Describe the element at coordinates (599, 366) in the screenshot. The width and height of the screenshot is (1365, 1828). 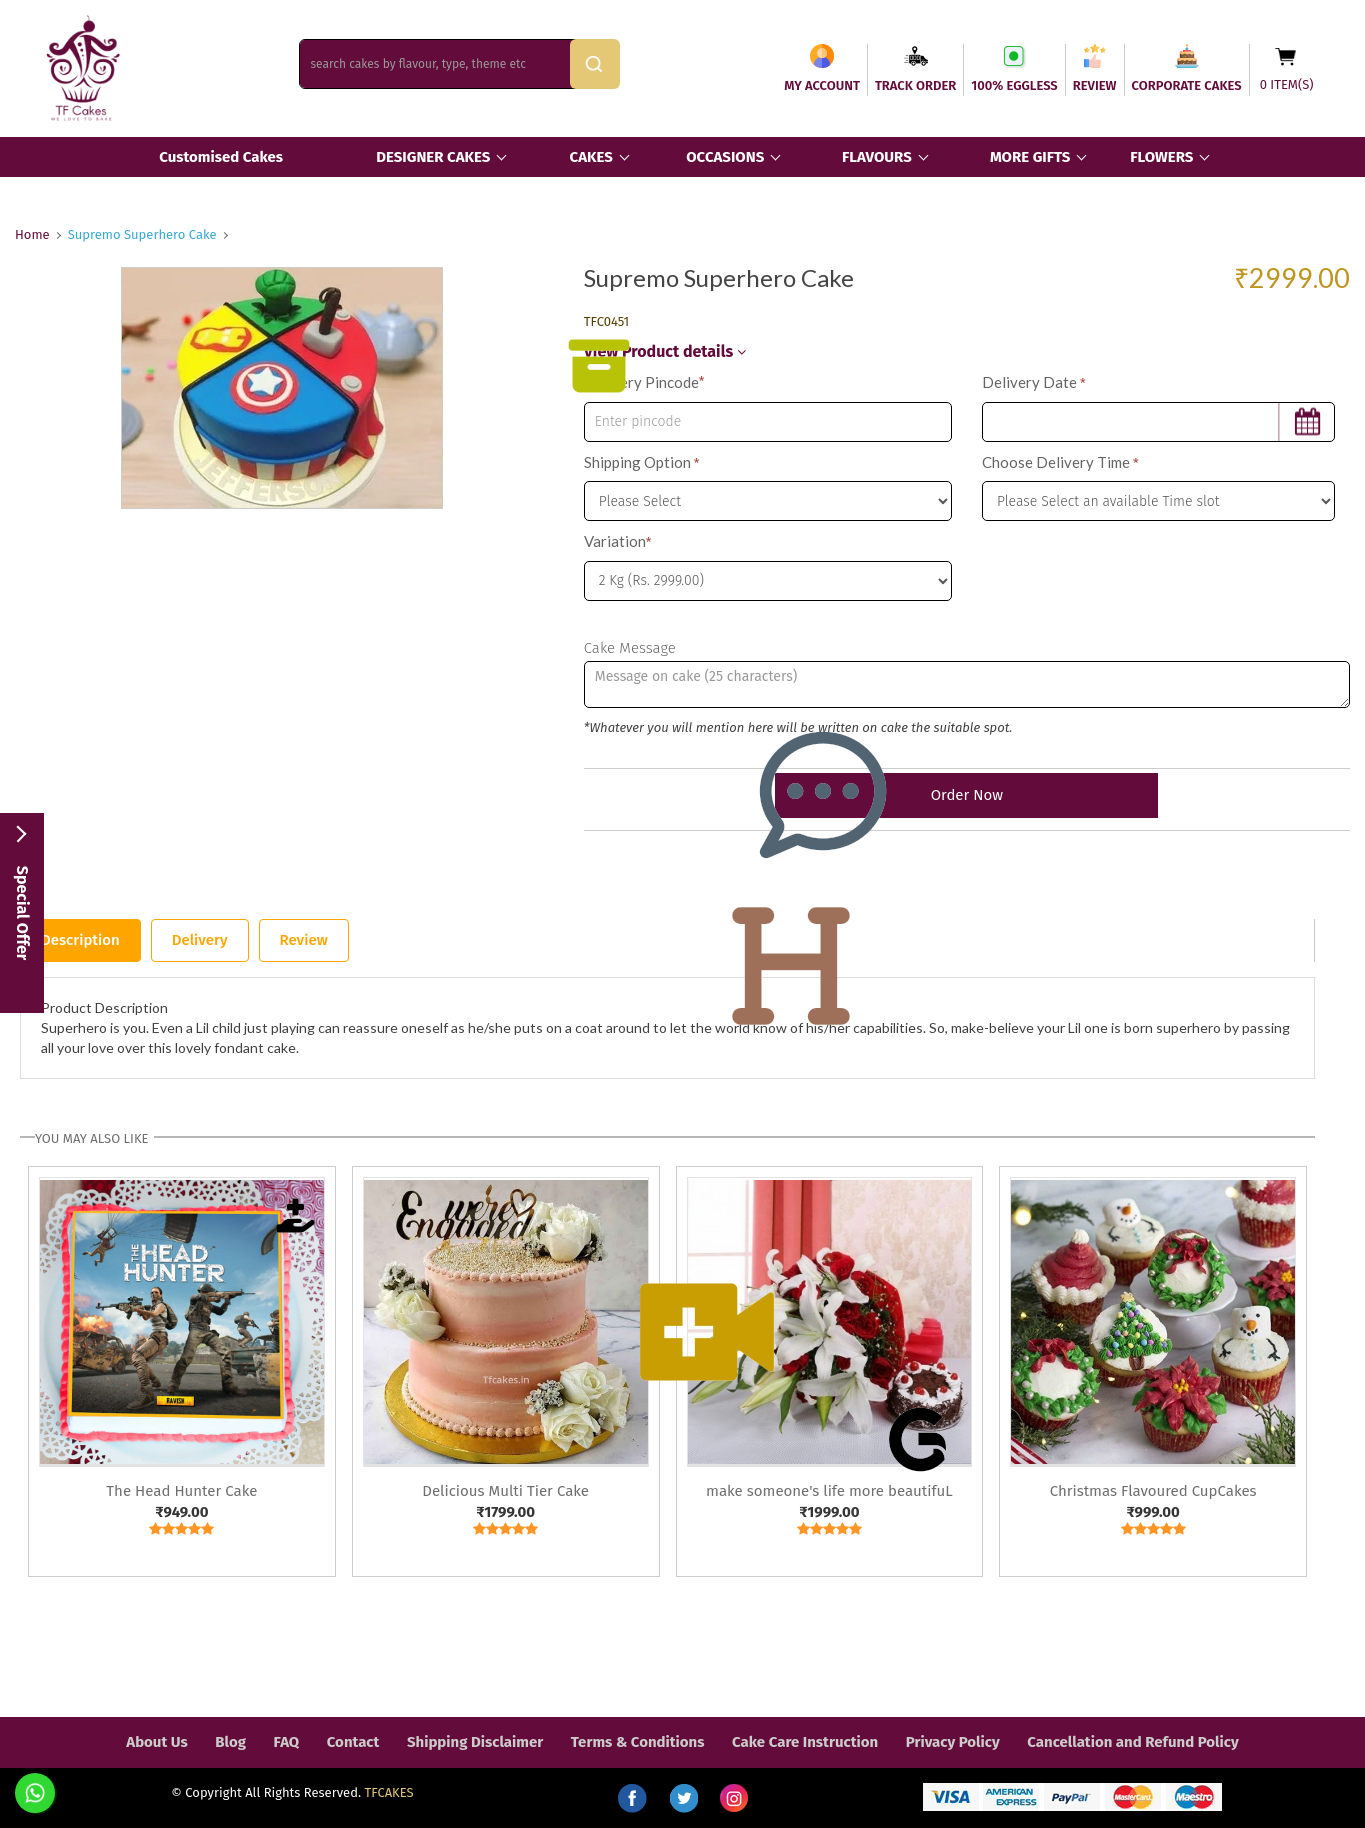
I see `archive this item` at that location.